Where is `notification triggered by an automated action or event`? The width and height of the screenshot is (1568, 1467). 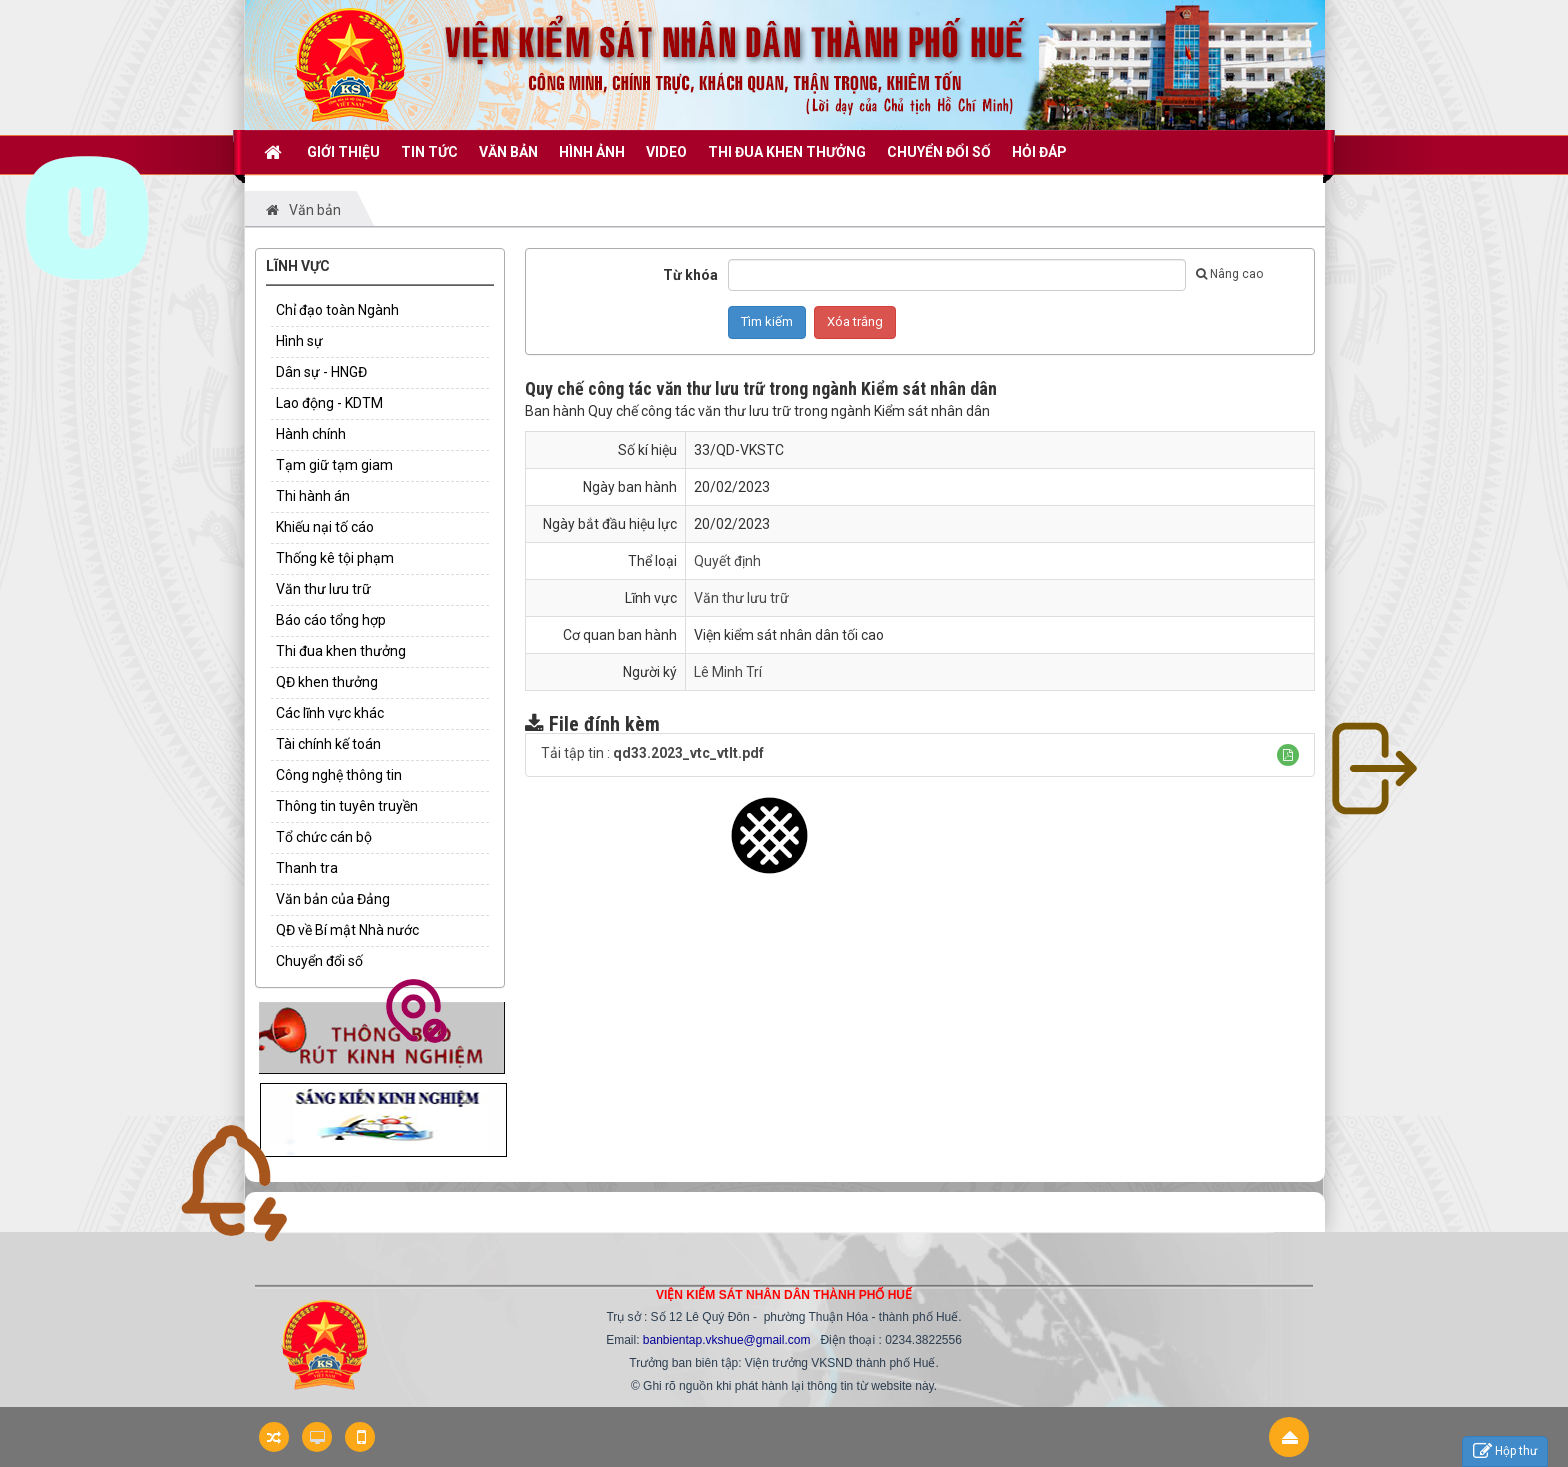
notification triggered by an automated action or event is located at coordinates (231, 1180).